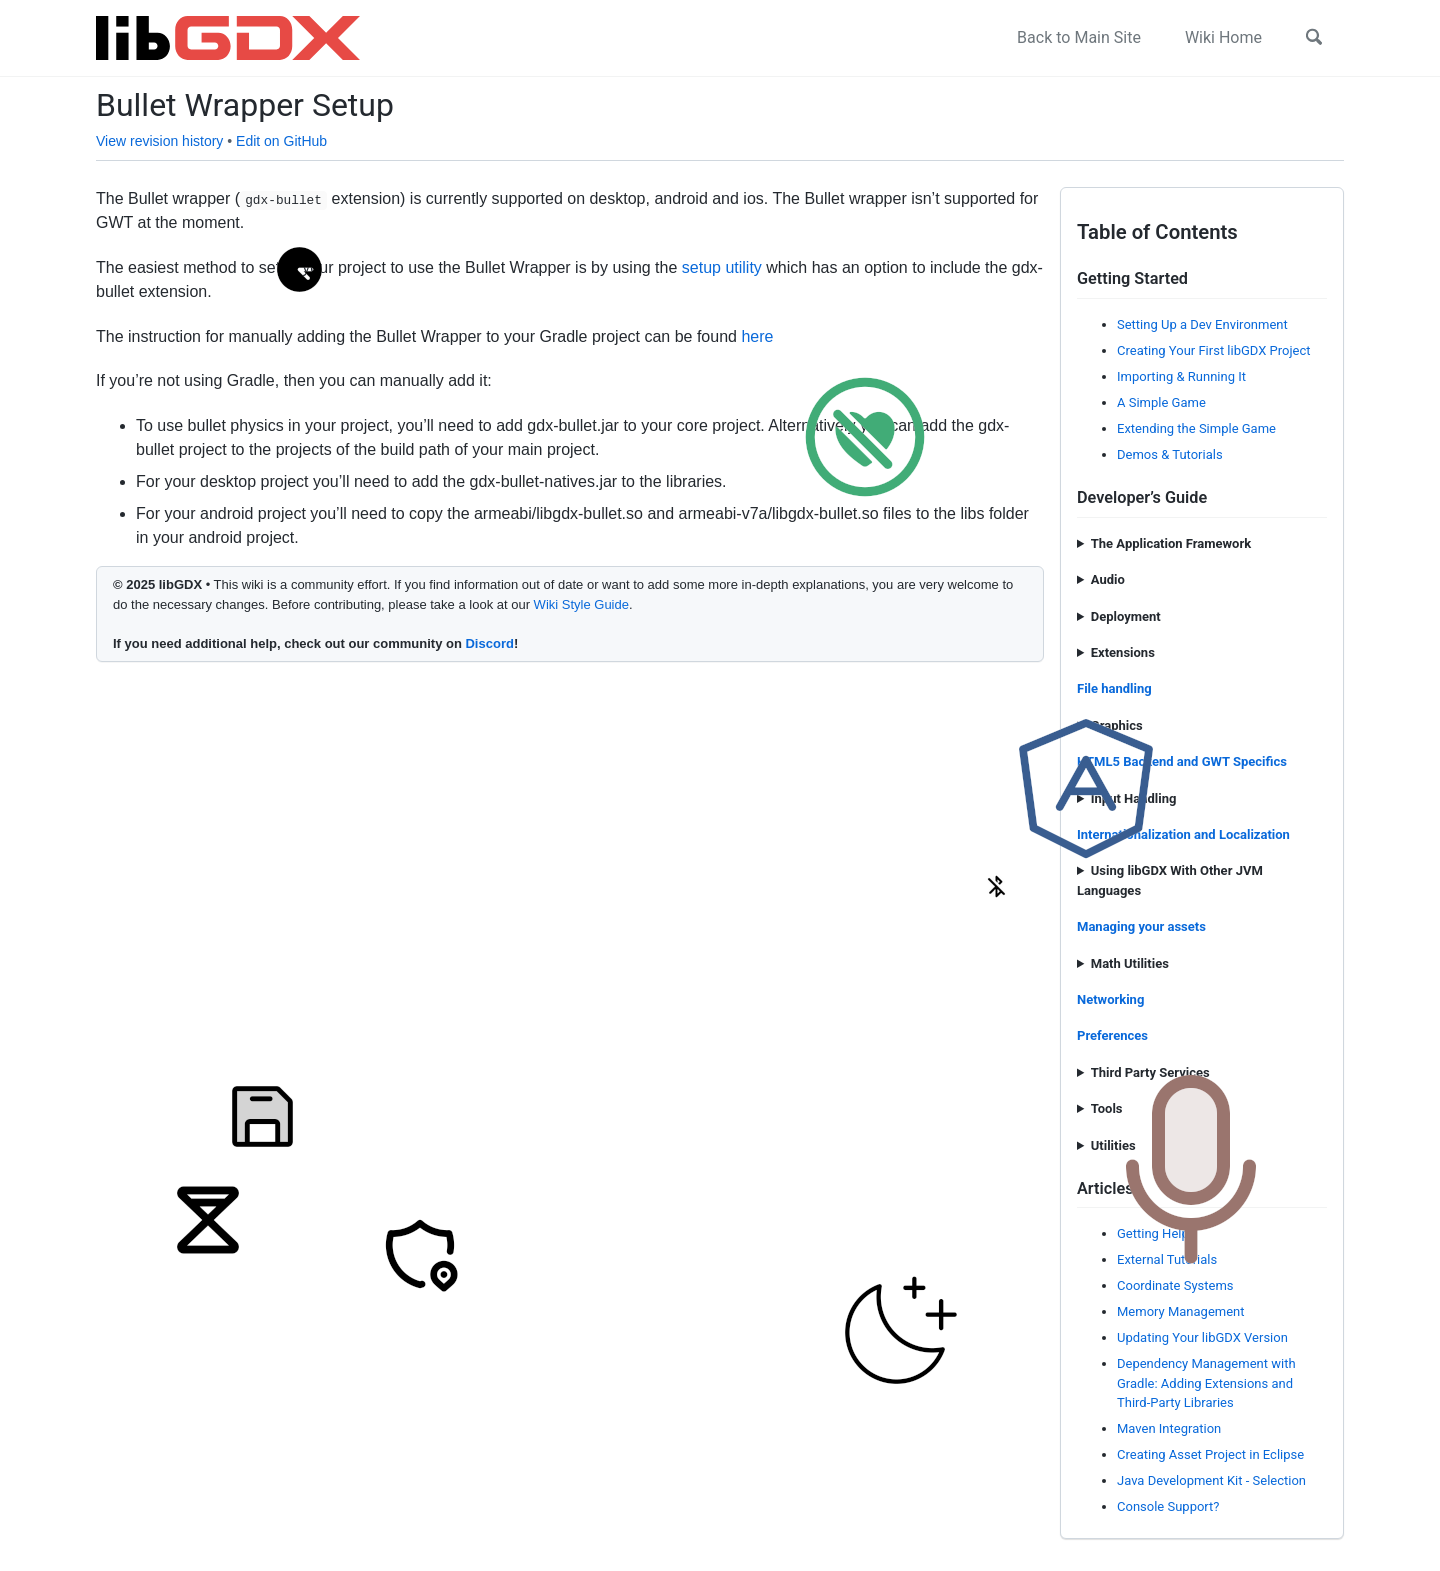 This screenshot has width=1440, height=1571. I want to click on enable dark mode or night theme, so click(896, 1332).